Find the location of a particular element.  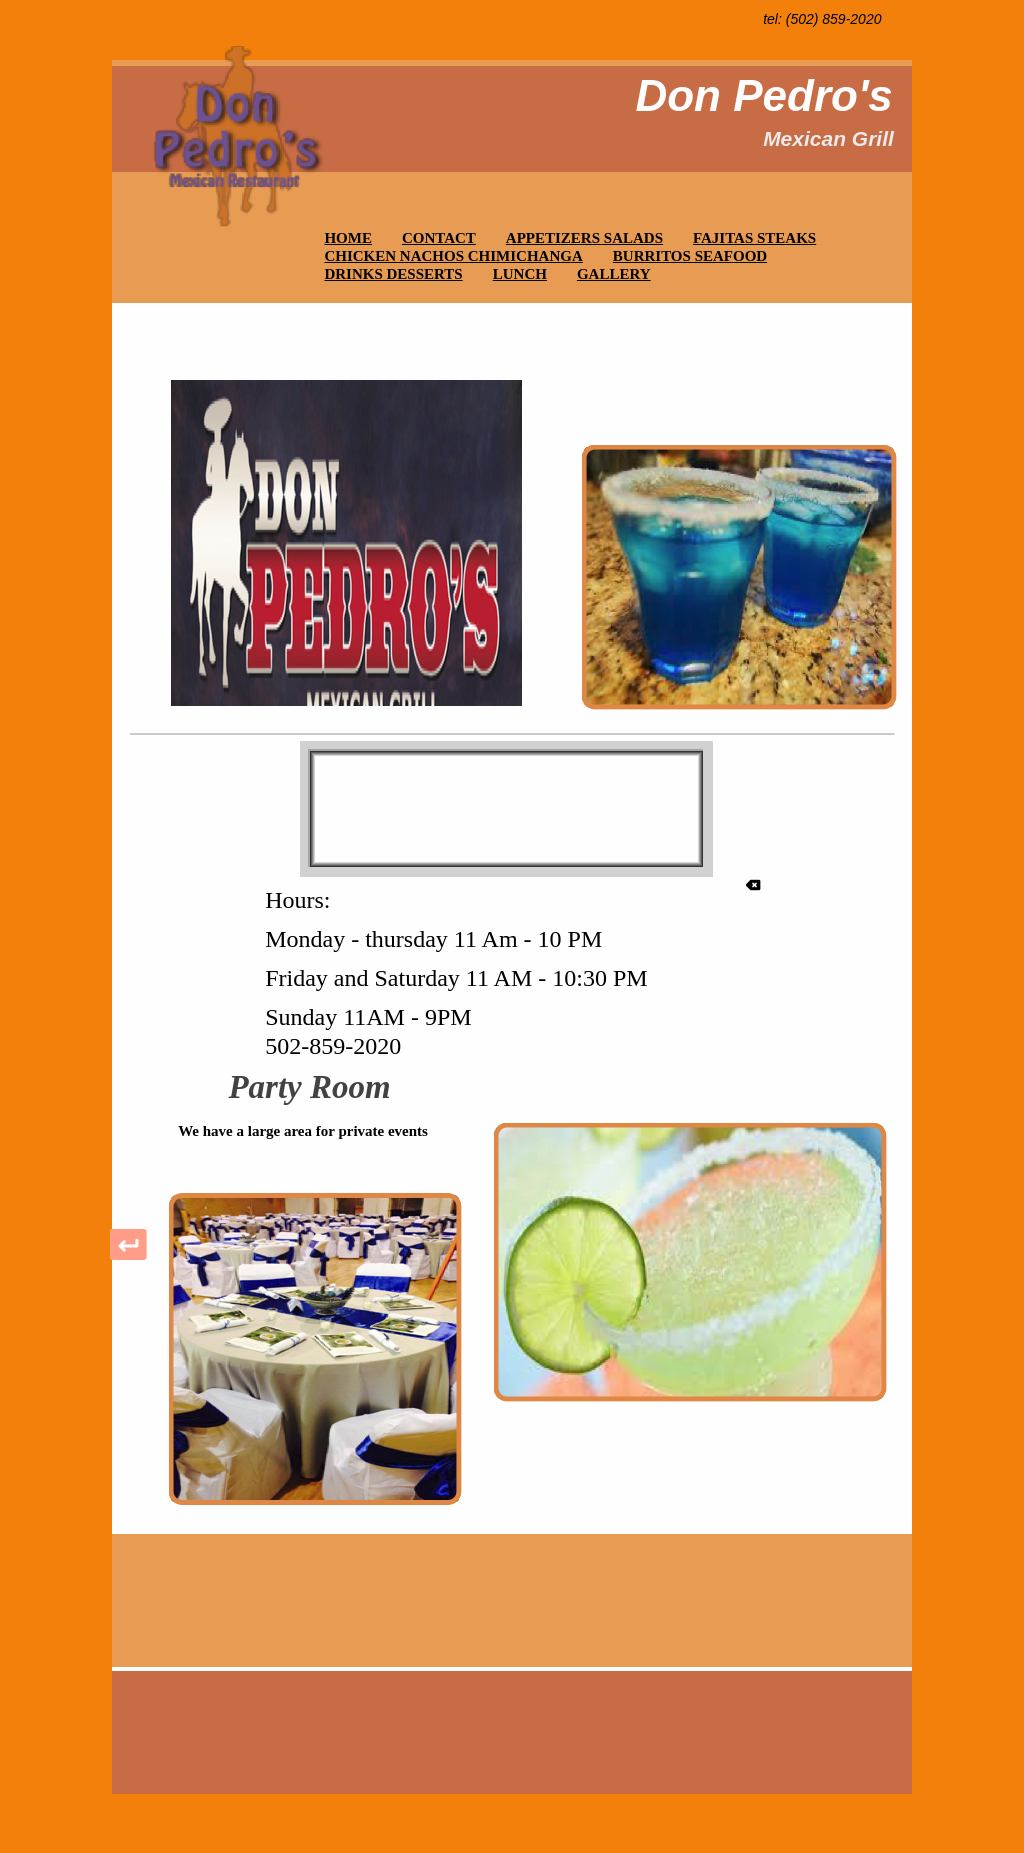

delete the previous character is located at coordinates (753, 885).